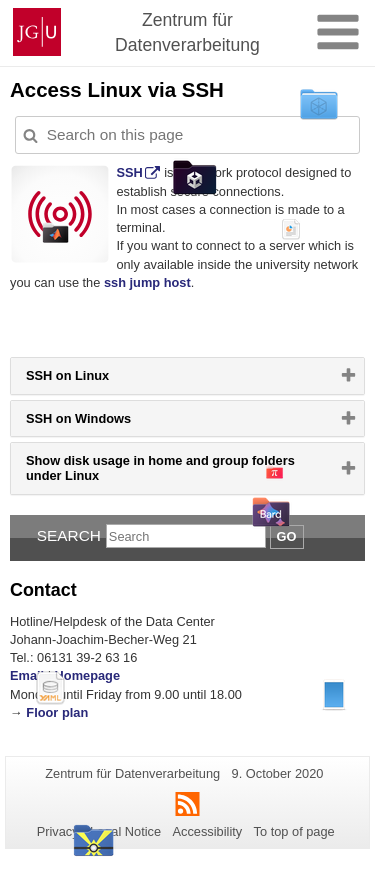 The image size is (375, 873). What do you see at coordinates (194, 178) in the screenshot?
I see `open unity project files folder` at bounding box center [194, 178].